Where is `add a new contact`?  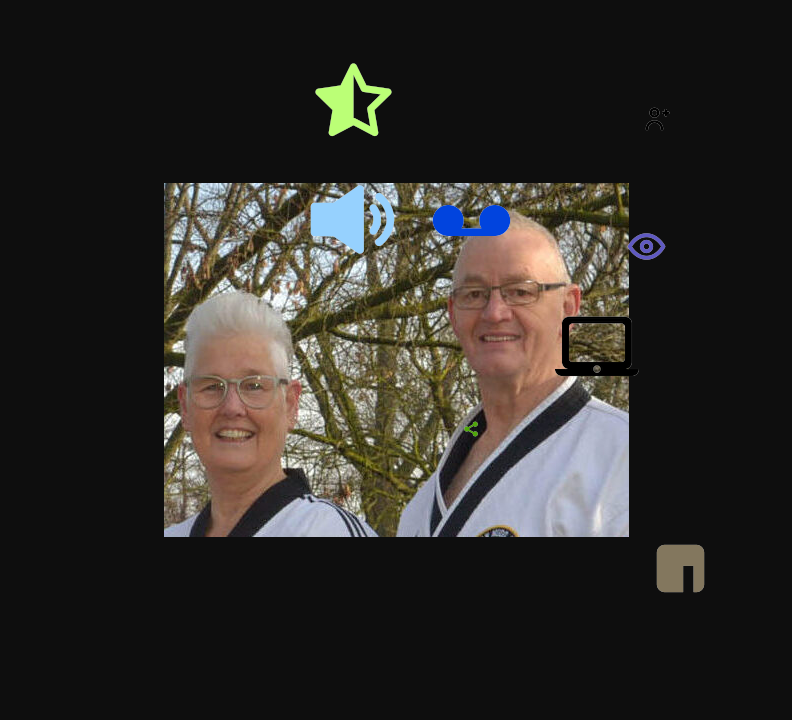 add a new contact is located at coordinates (657, 119).